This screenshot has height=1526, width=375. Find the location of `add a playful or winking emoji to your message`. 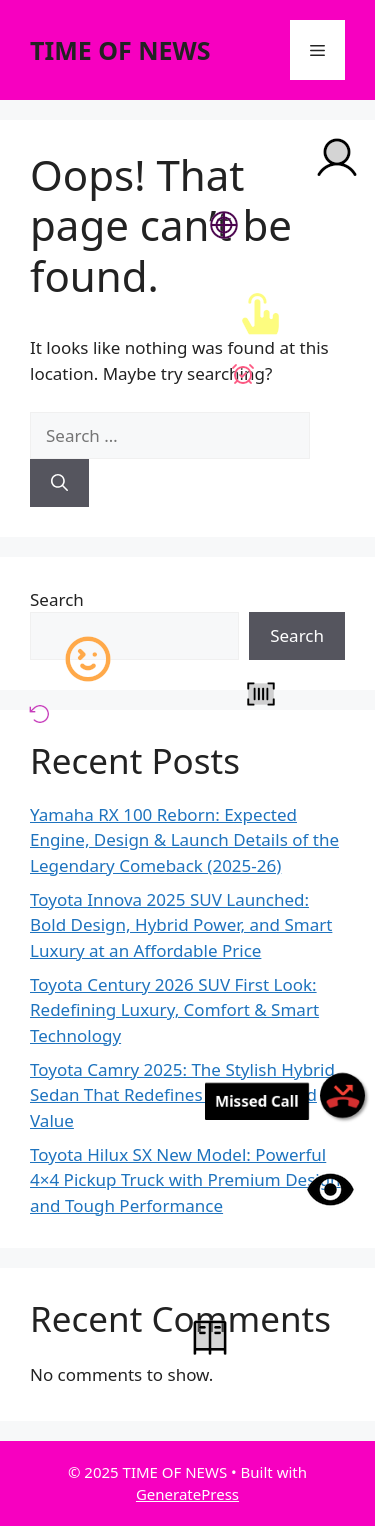

add a playful or winking emoji to your message is located at coordinates (88, 659).